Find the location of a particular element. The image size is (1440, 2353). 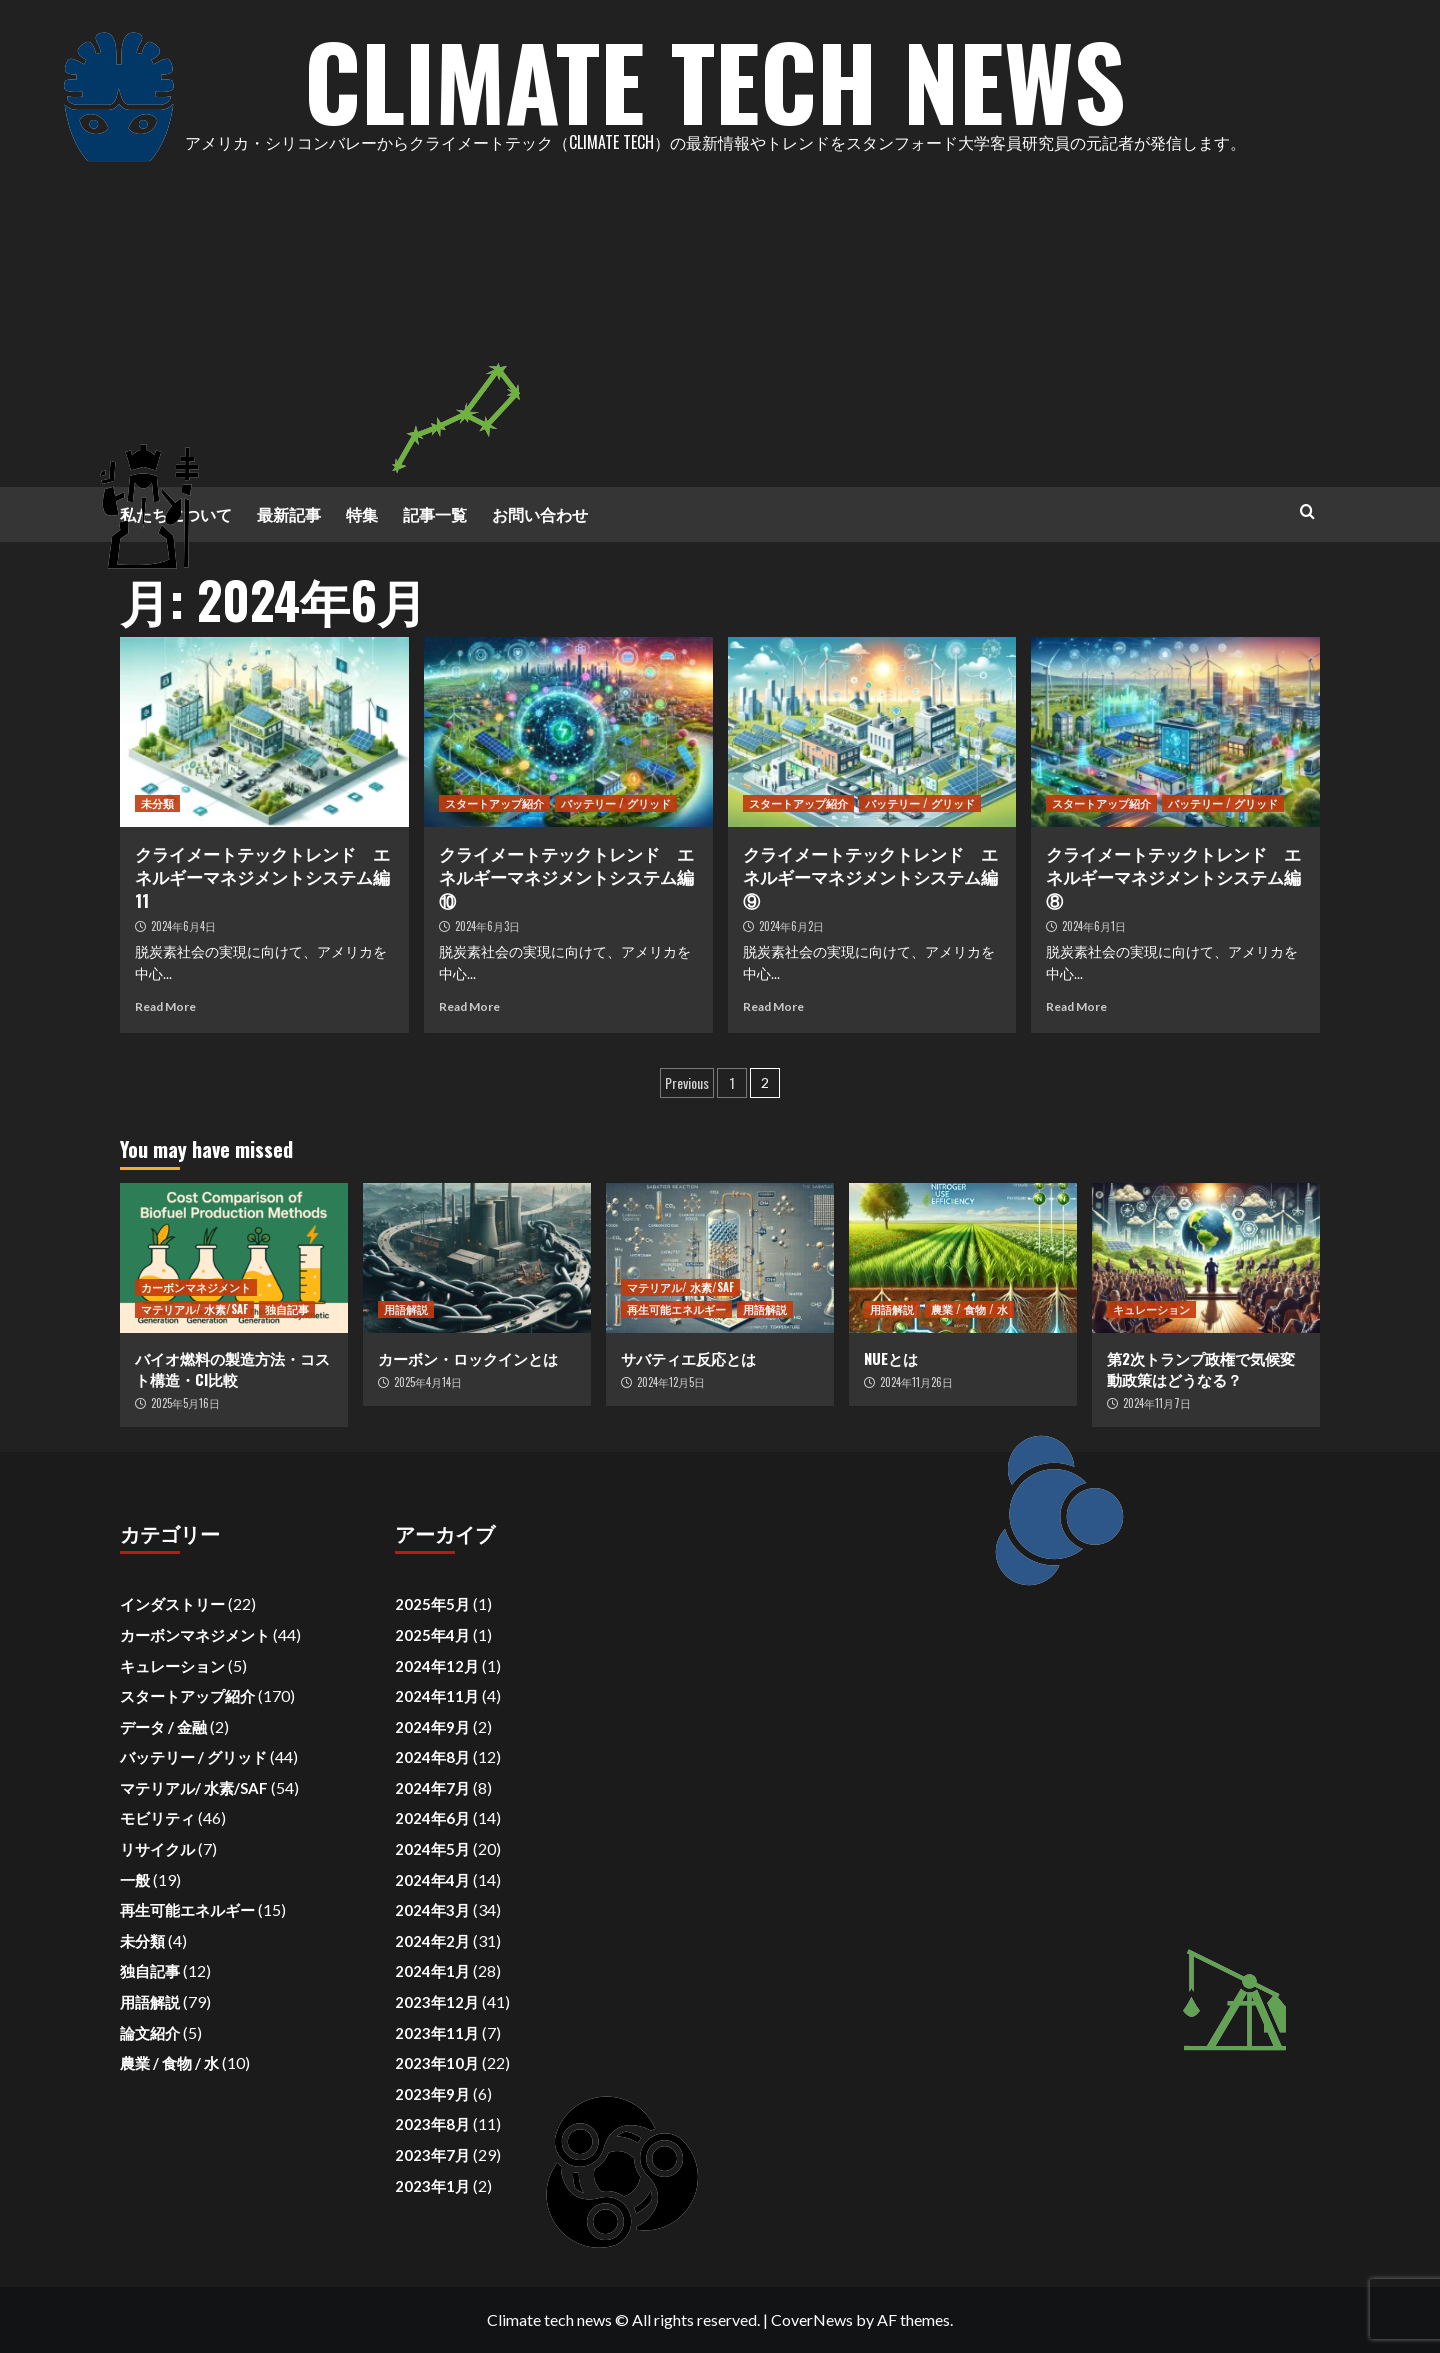

represents balance or harmony in gameplay is located at coordinates (622, 2172).